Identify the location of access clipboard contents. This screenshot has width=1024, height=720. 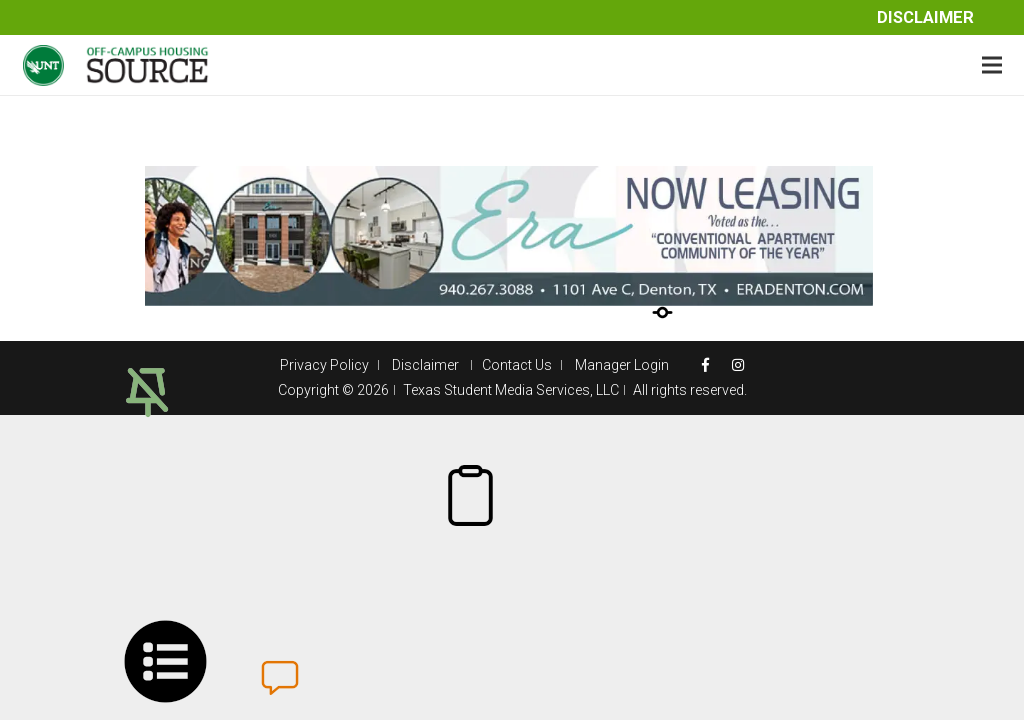
(470, 495).